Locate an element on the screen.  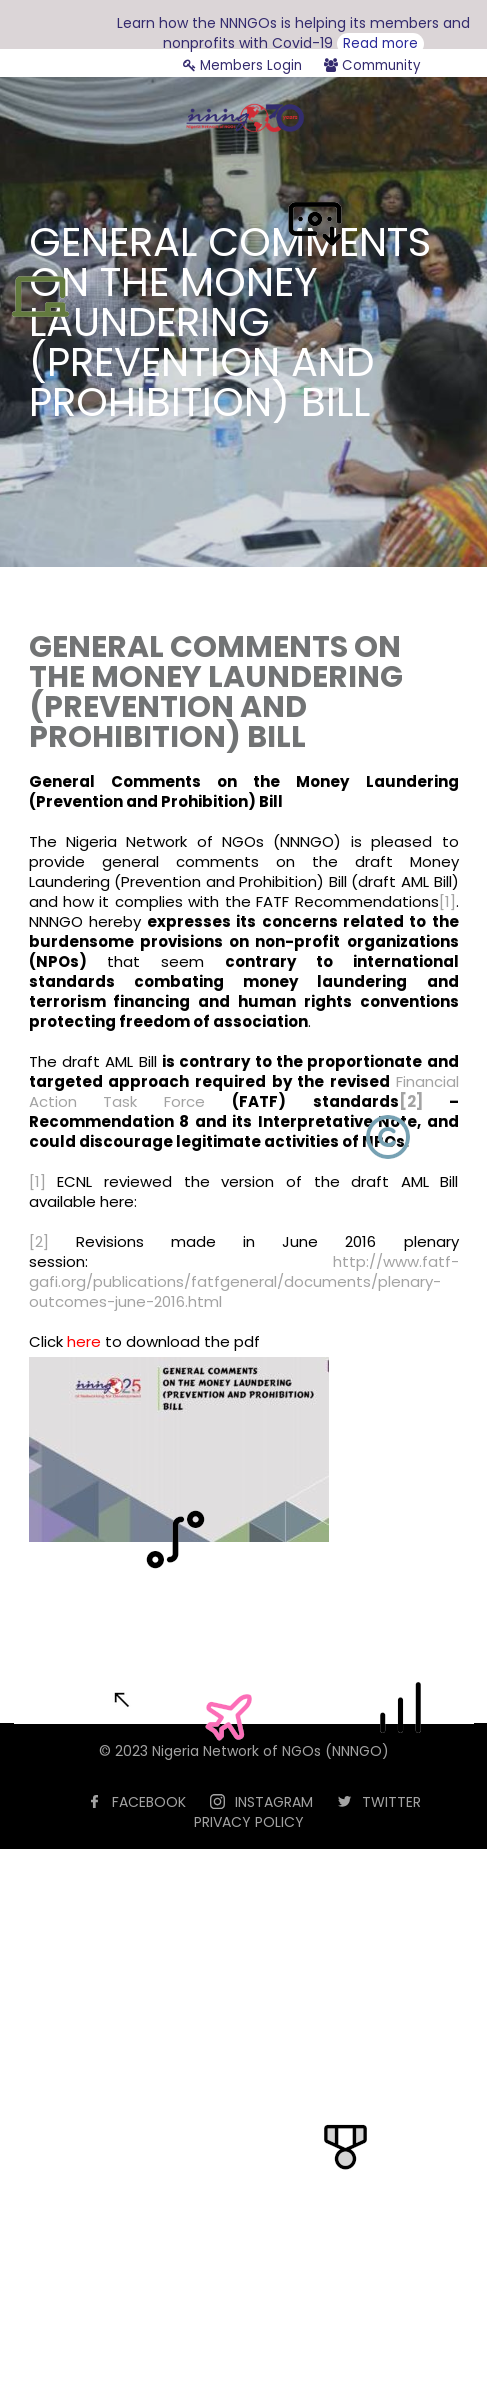
indicates copyrighted content is located at coordinates (388, 1137).